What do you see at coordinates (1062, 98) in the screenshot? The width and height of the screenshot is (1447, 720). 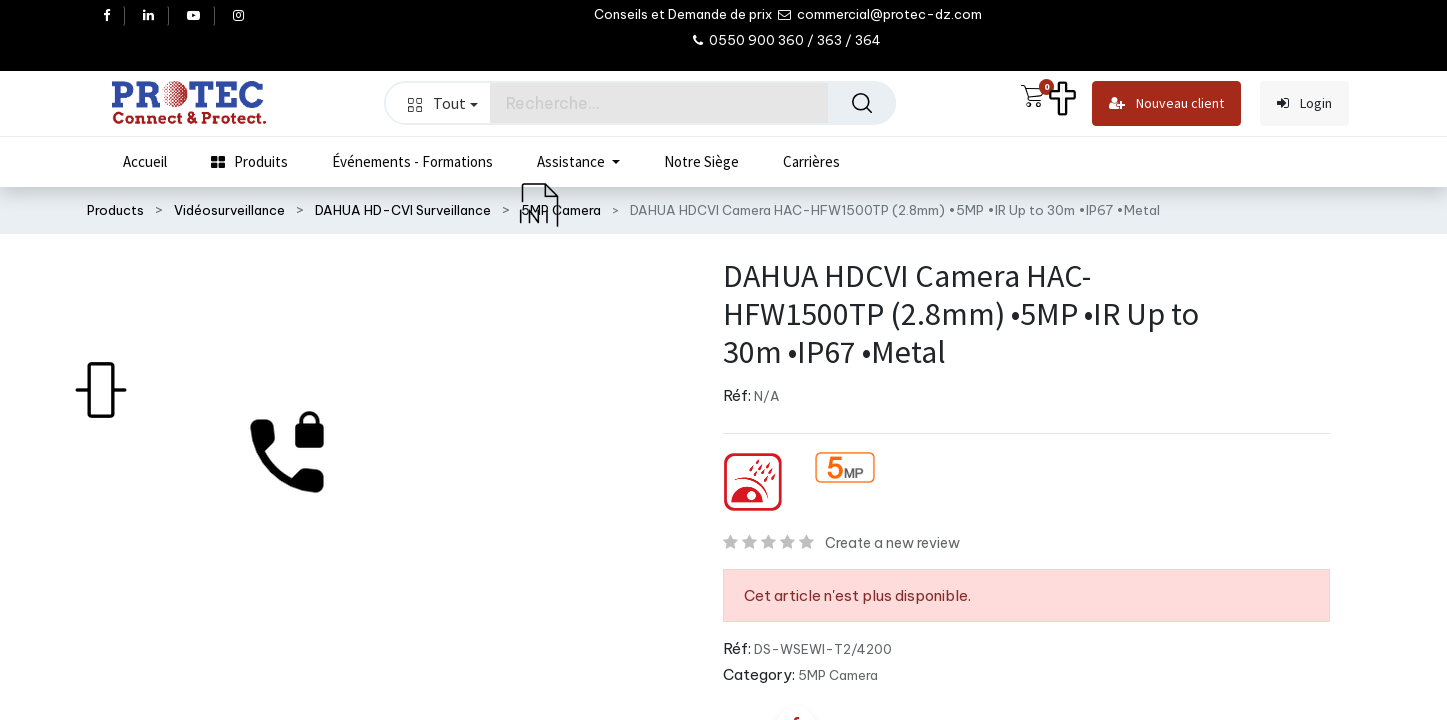 I see `religious or faith-related content` at bounding box center [1062, 98].